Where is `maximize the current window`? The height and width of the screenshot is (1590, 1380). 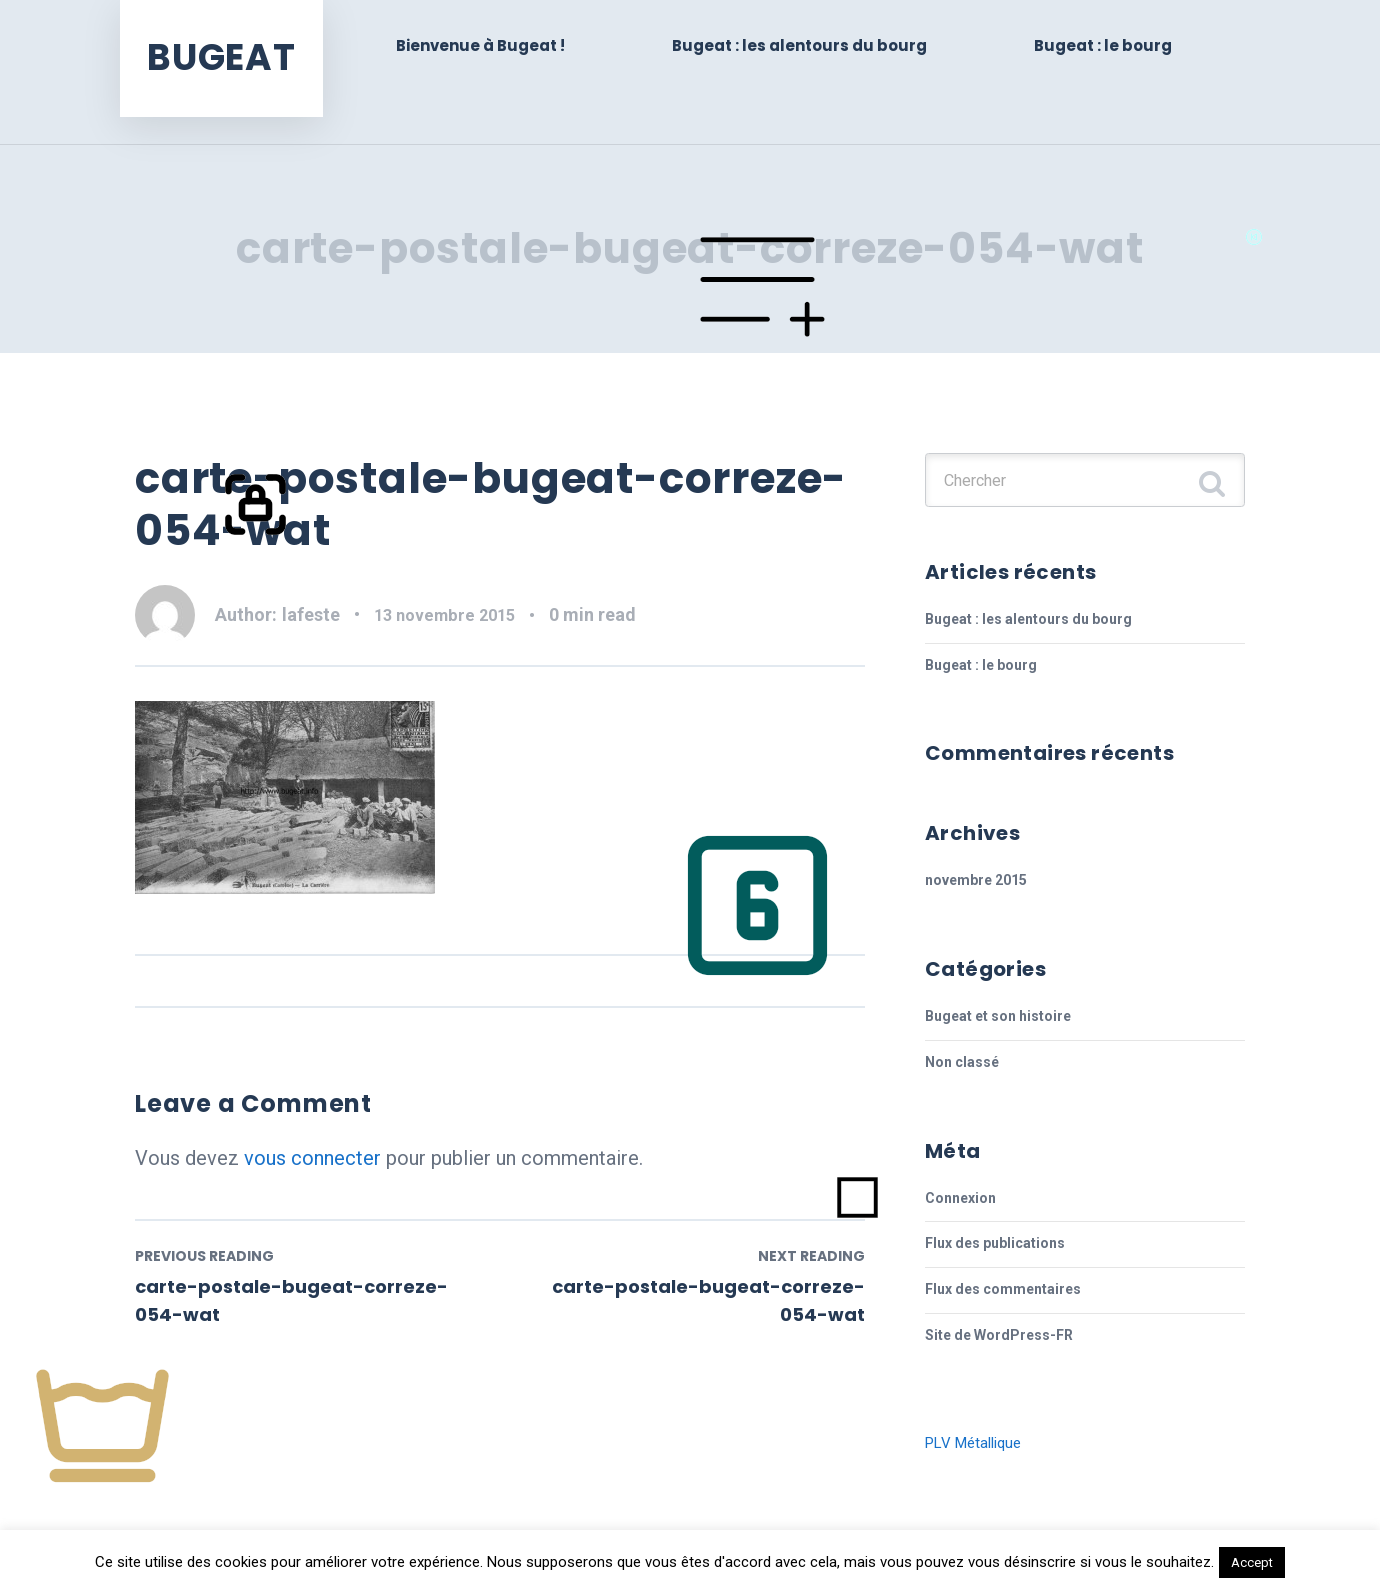
maximize the current window is located at coordinates (857, 1197).